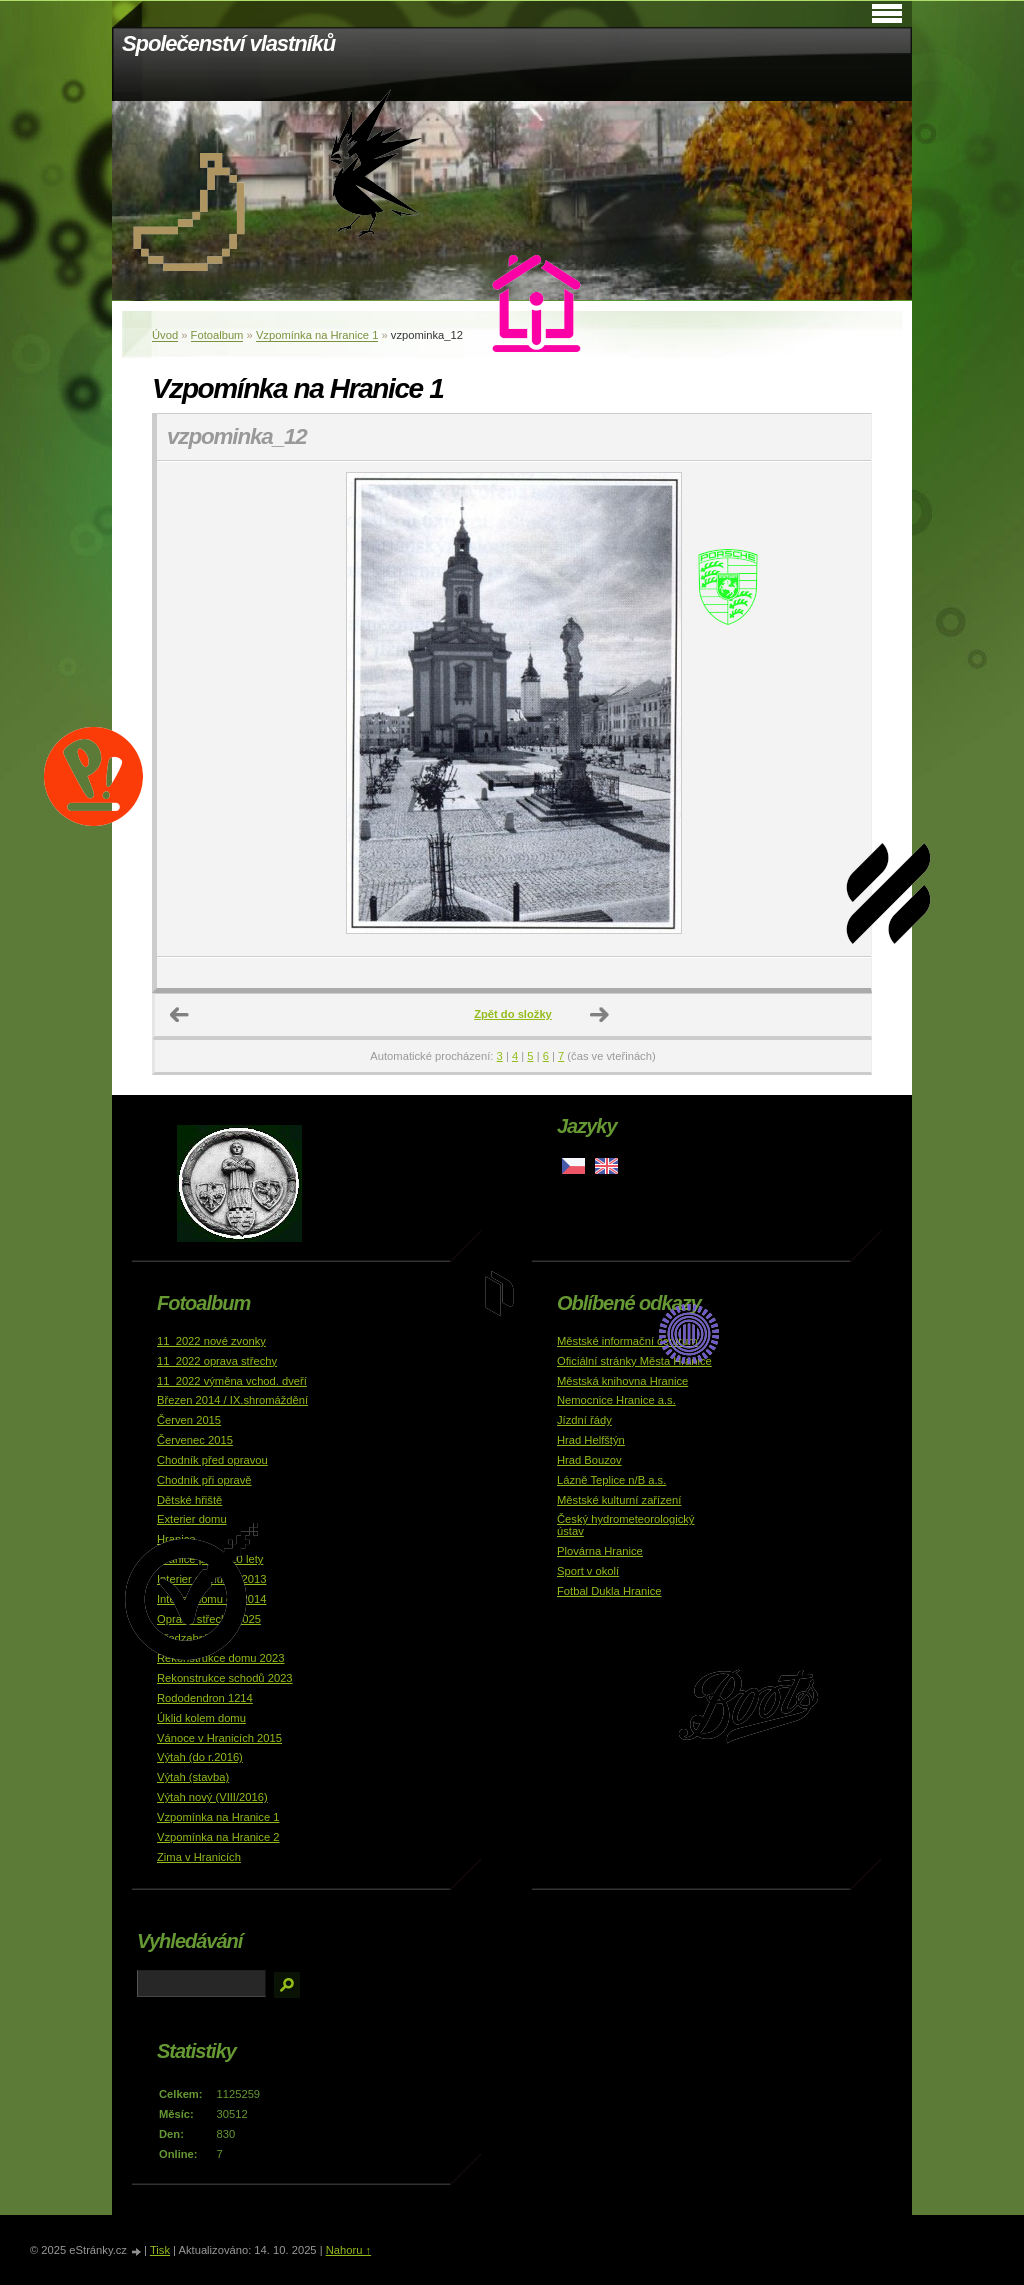  Describe the element at coordinates (728, 587) in the screenshot. I see `porsche brand logo` at that location.